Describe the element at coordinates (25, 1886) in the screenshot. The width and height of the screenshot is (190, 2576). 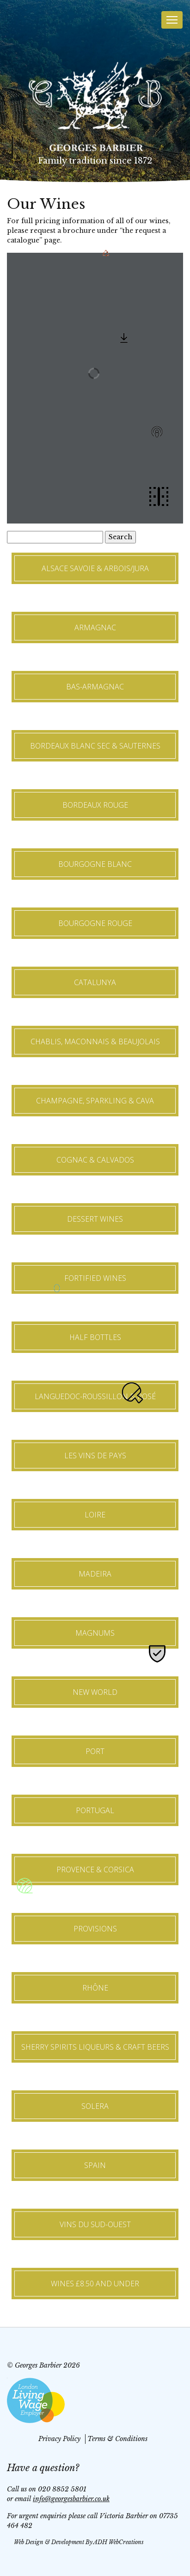
I see `access knitting or crafting projects` at that location.